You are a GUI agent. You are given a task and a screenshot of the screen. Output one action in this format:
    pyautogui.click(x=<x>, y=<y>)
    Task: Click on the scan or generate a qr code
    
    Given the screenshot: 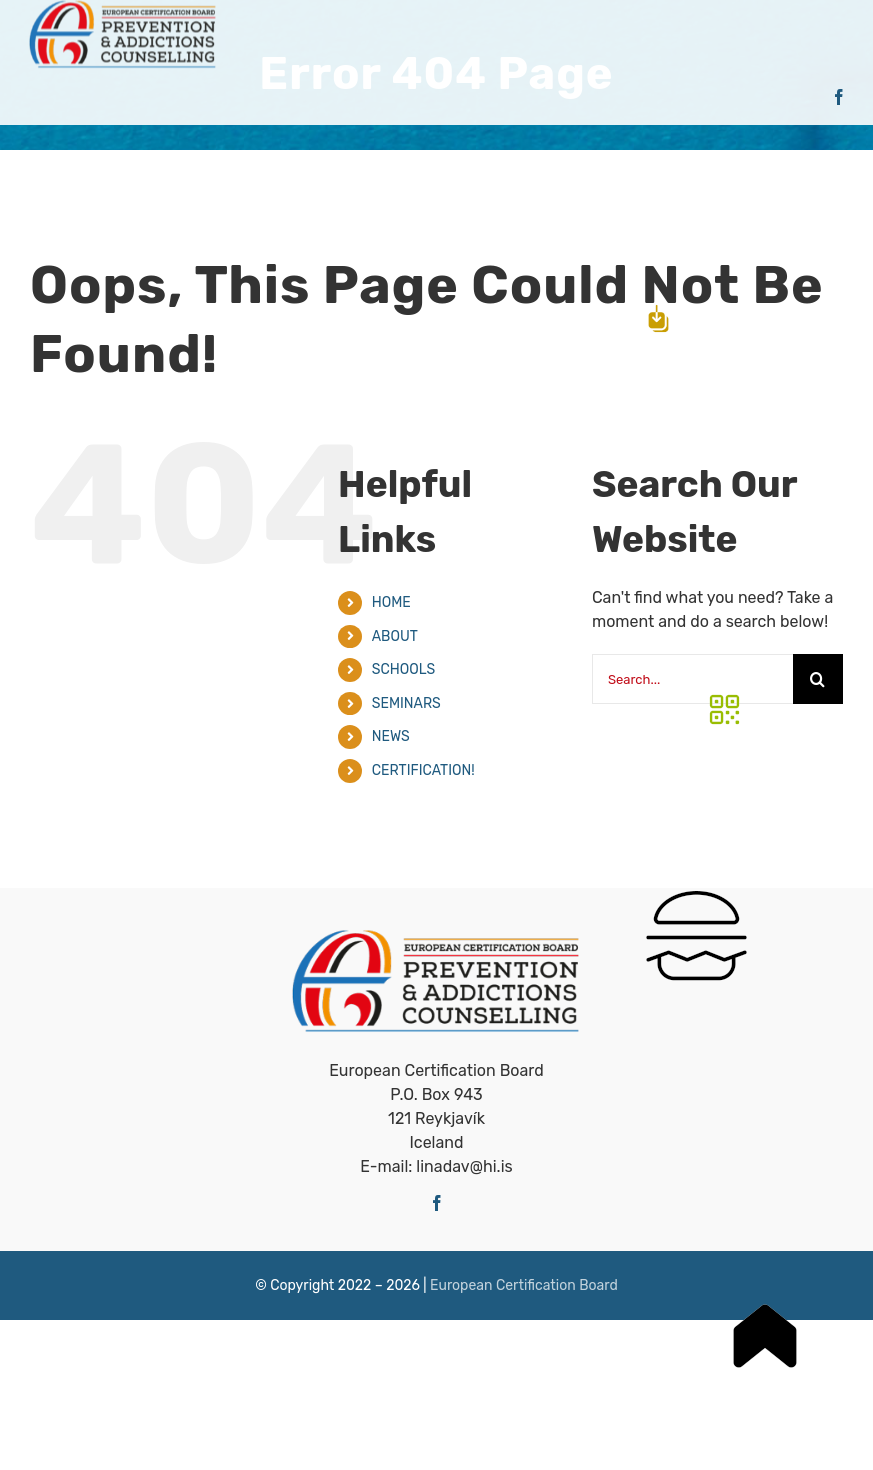 What is the action you would take?
    pyautogui.click(x=724, y=709)
    